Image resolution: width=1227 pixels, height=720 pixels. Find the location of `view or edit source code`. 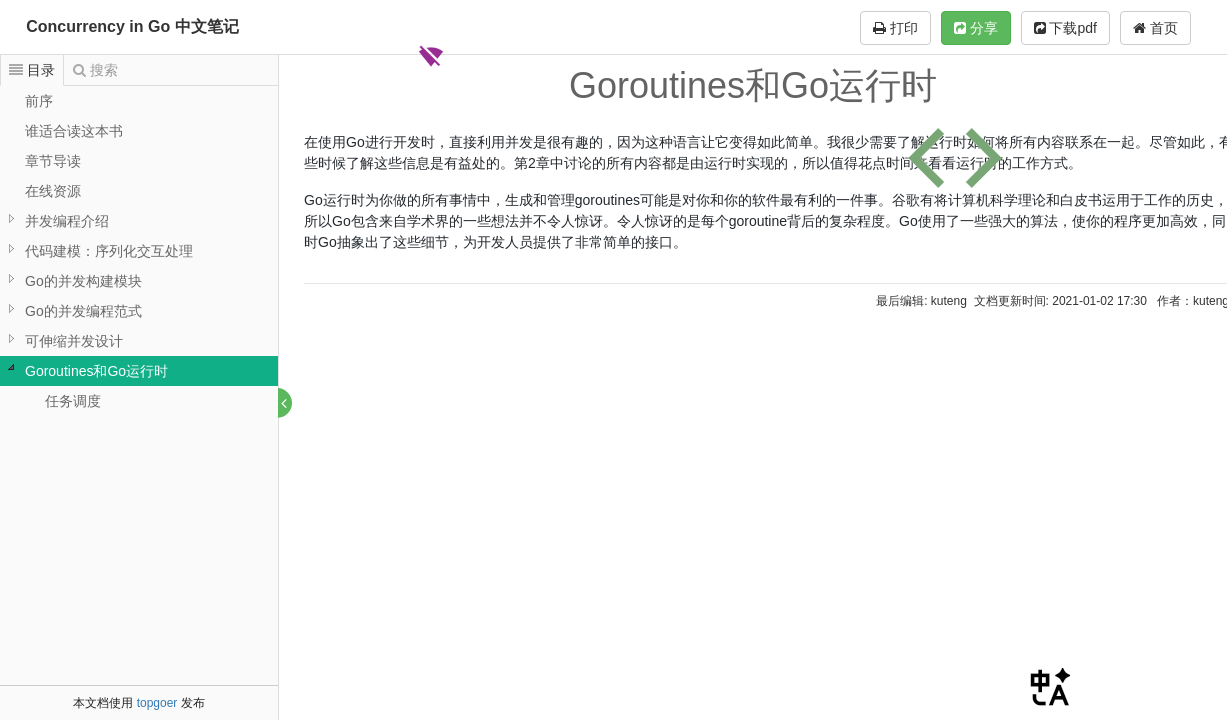

view or edit source code is located at coordinates (955, 158).